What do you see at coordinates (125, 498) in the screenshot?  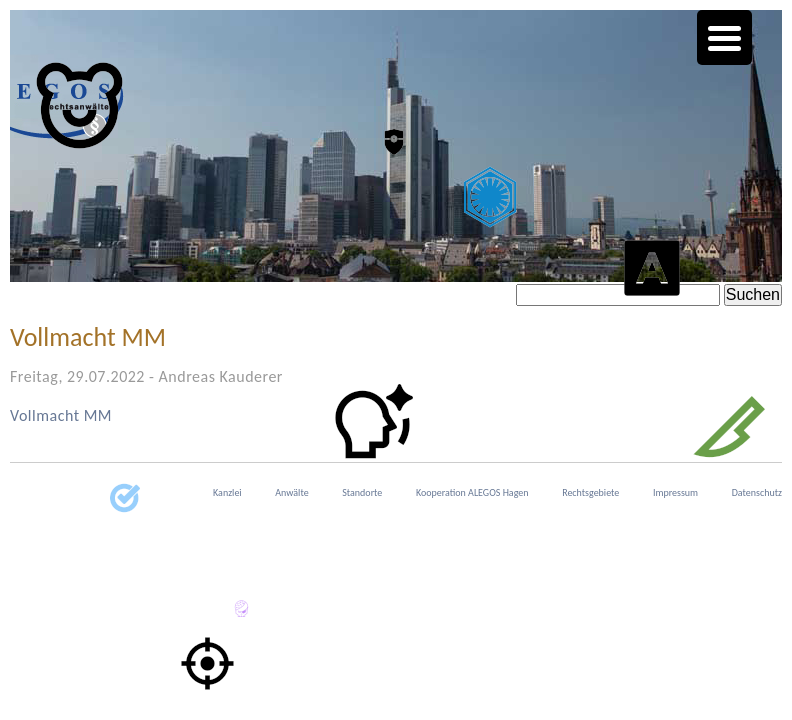 I see `open Google Tasks app` at bounding box center [125, 498].